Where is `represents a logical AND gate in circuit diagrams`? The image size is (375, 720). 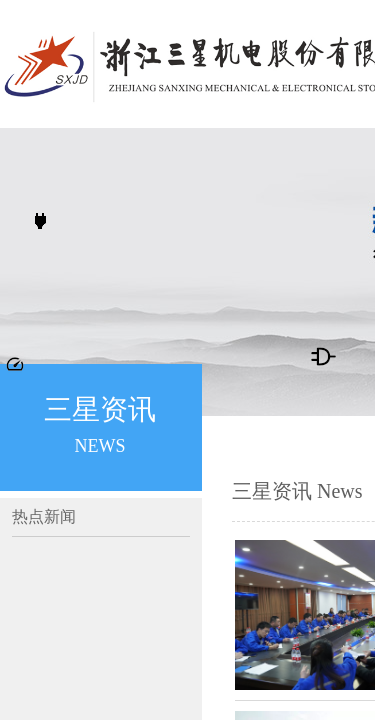 represents a logical AND gate in circuit diagrams is located at coordinates (323, 356).